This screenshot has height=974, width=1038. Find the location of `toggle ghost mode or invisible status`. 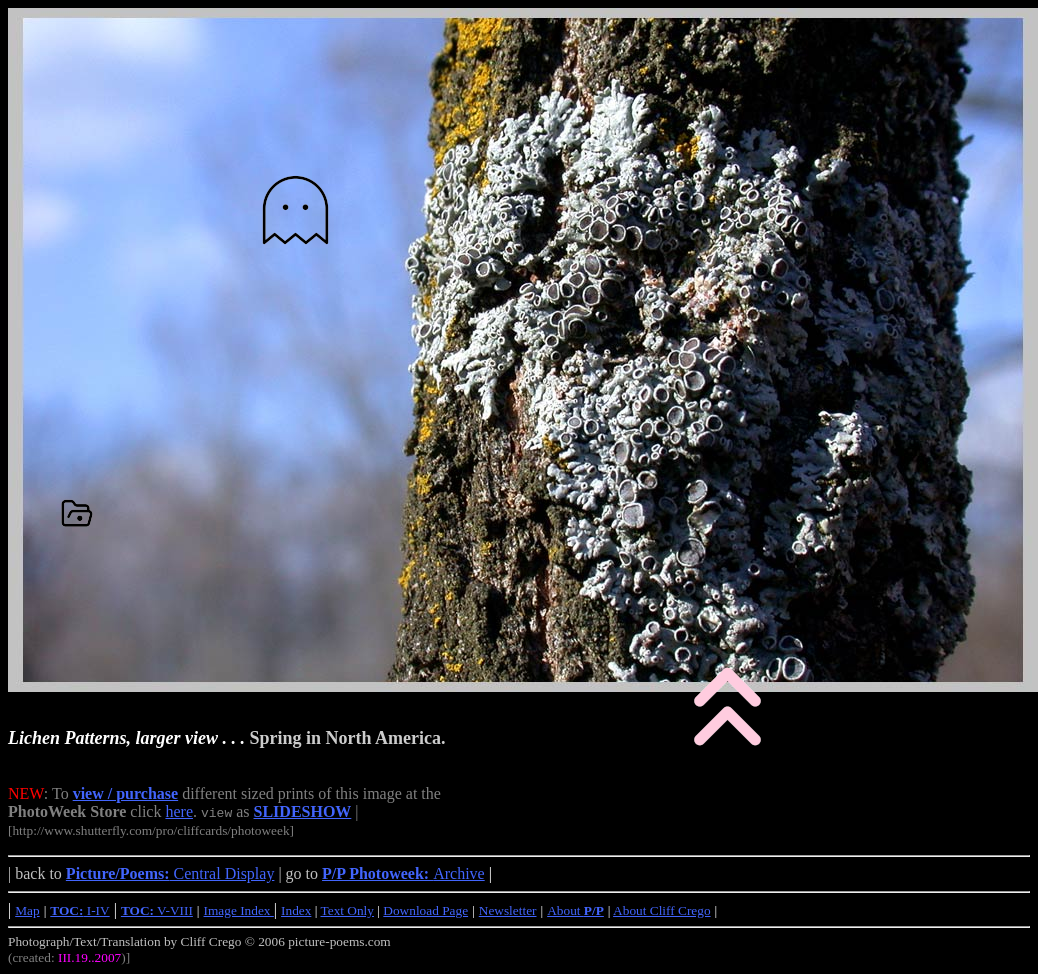

toggle ghost mode or invisible status is located at coordinates (295, 211).